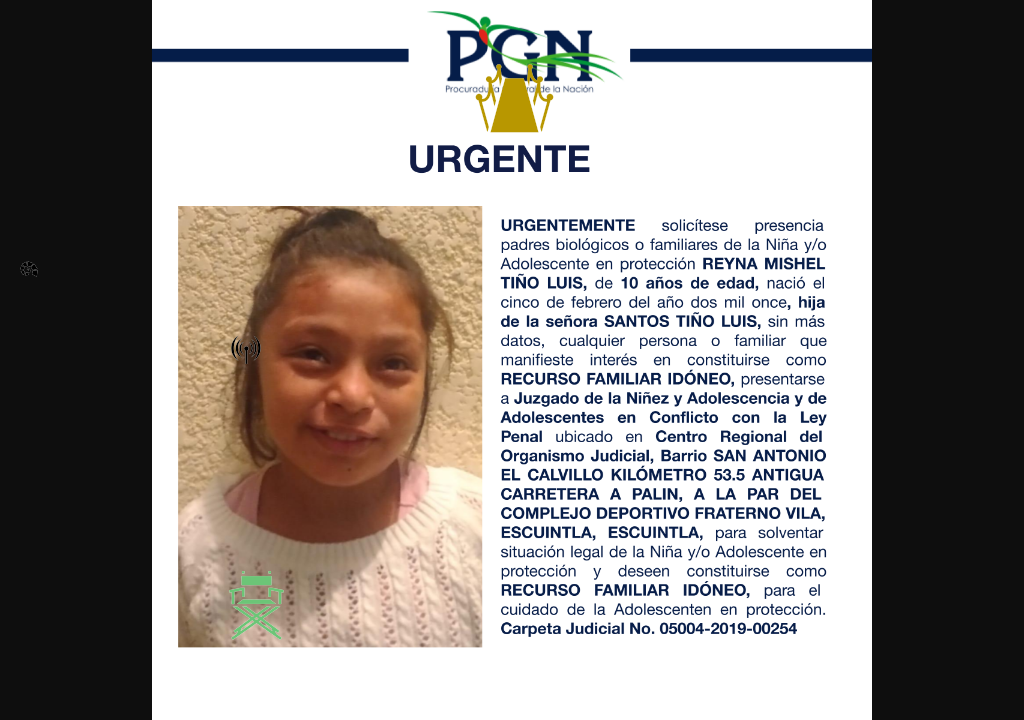  What do you see at coordinates (256, 605) in the screenshot?
I see `access director or creator mode` at bounding box center [256, 605].